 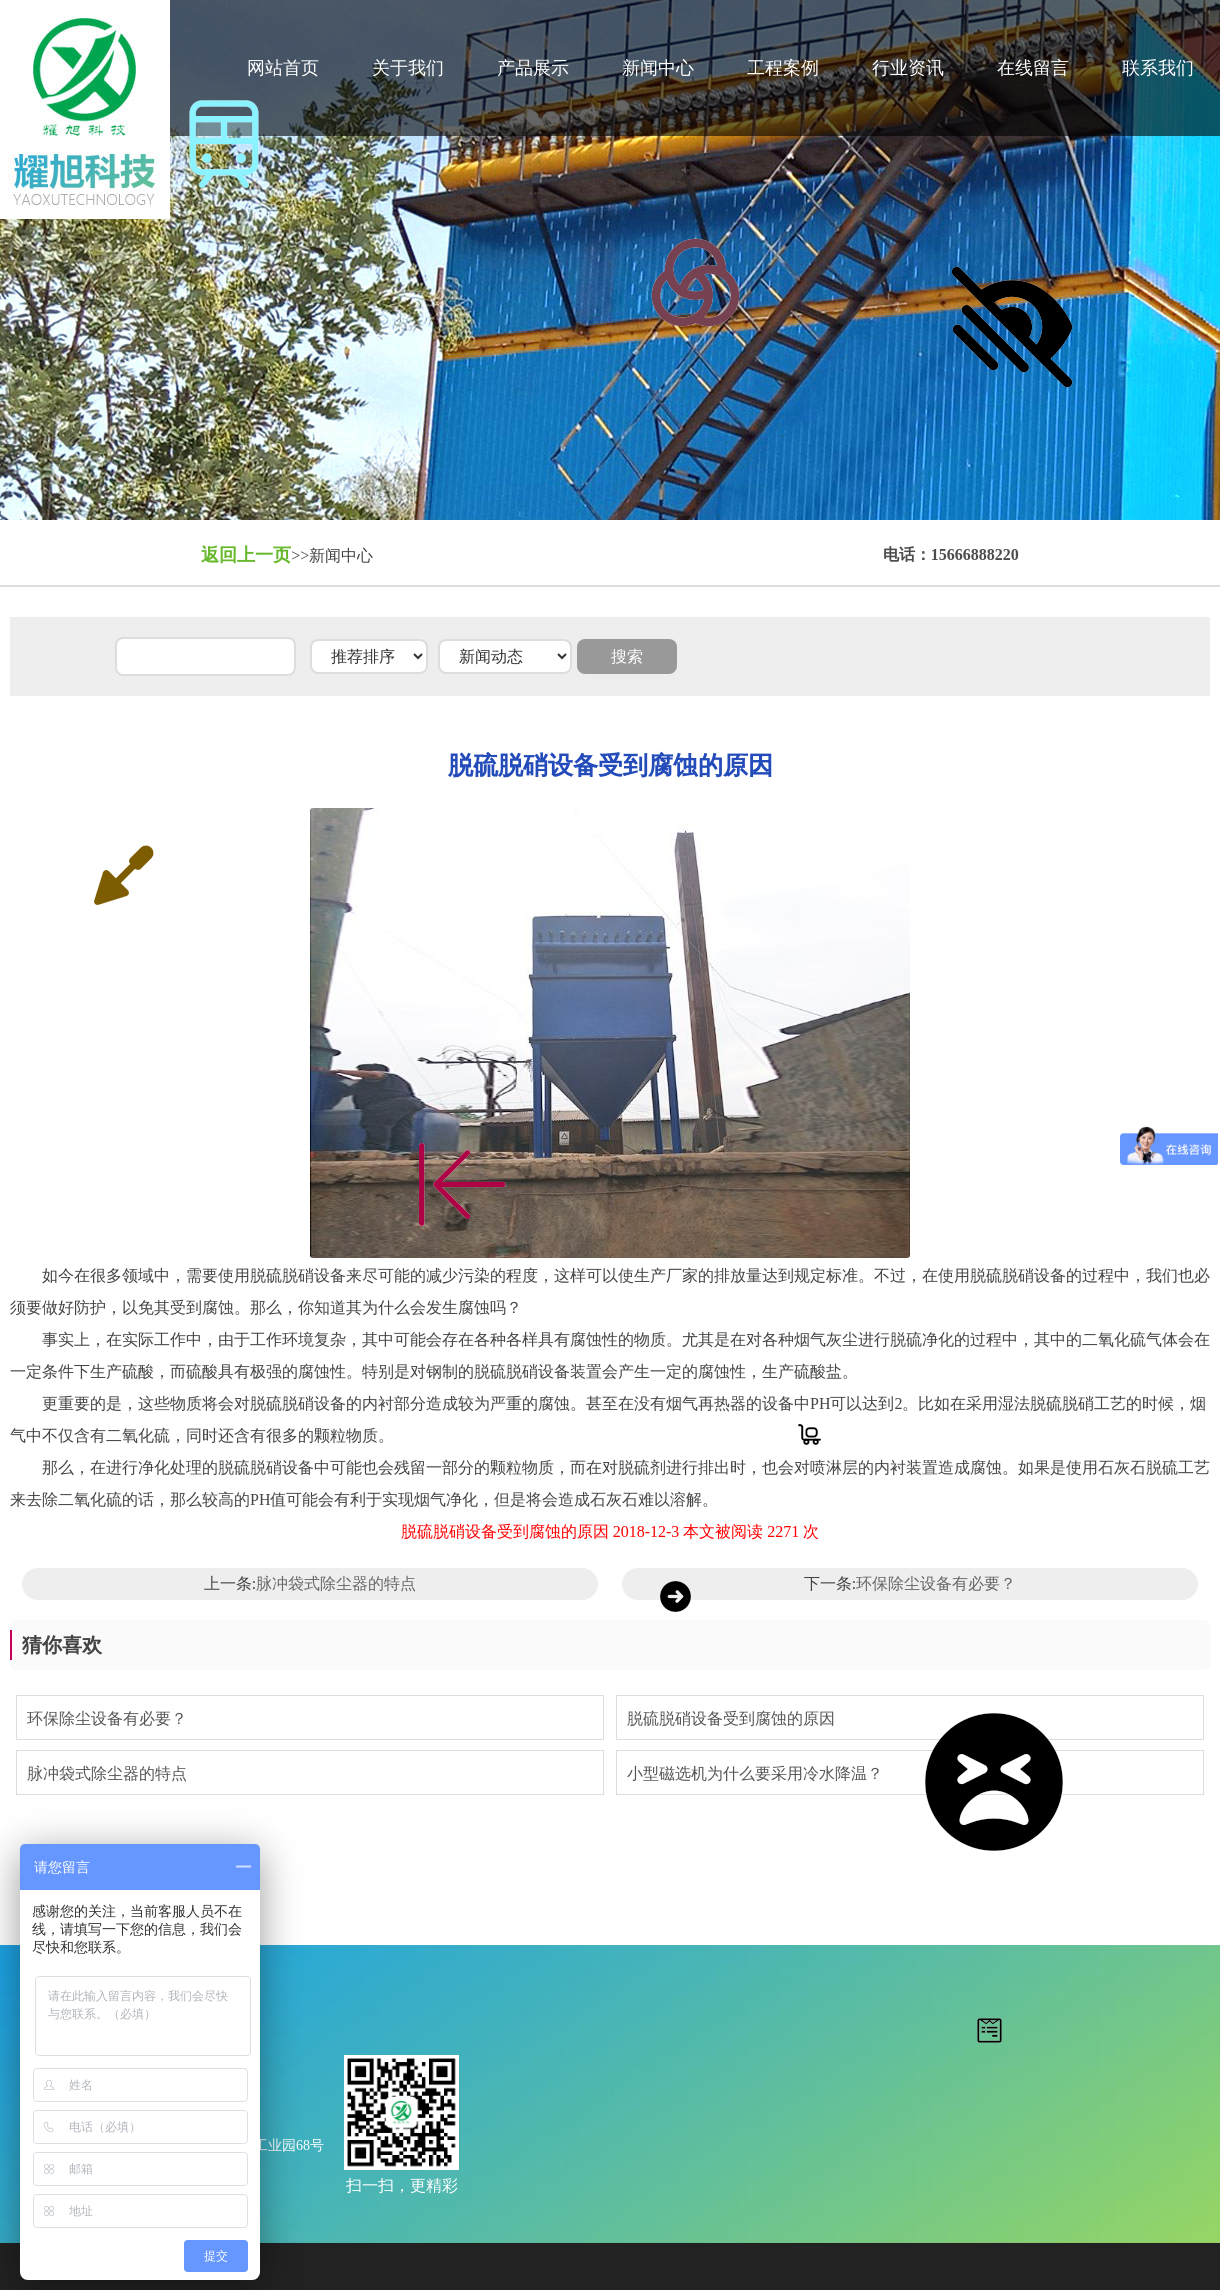 I want to click on access gardening or landscaping tools, so click(x=122, y=877).